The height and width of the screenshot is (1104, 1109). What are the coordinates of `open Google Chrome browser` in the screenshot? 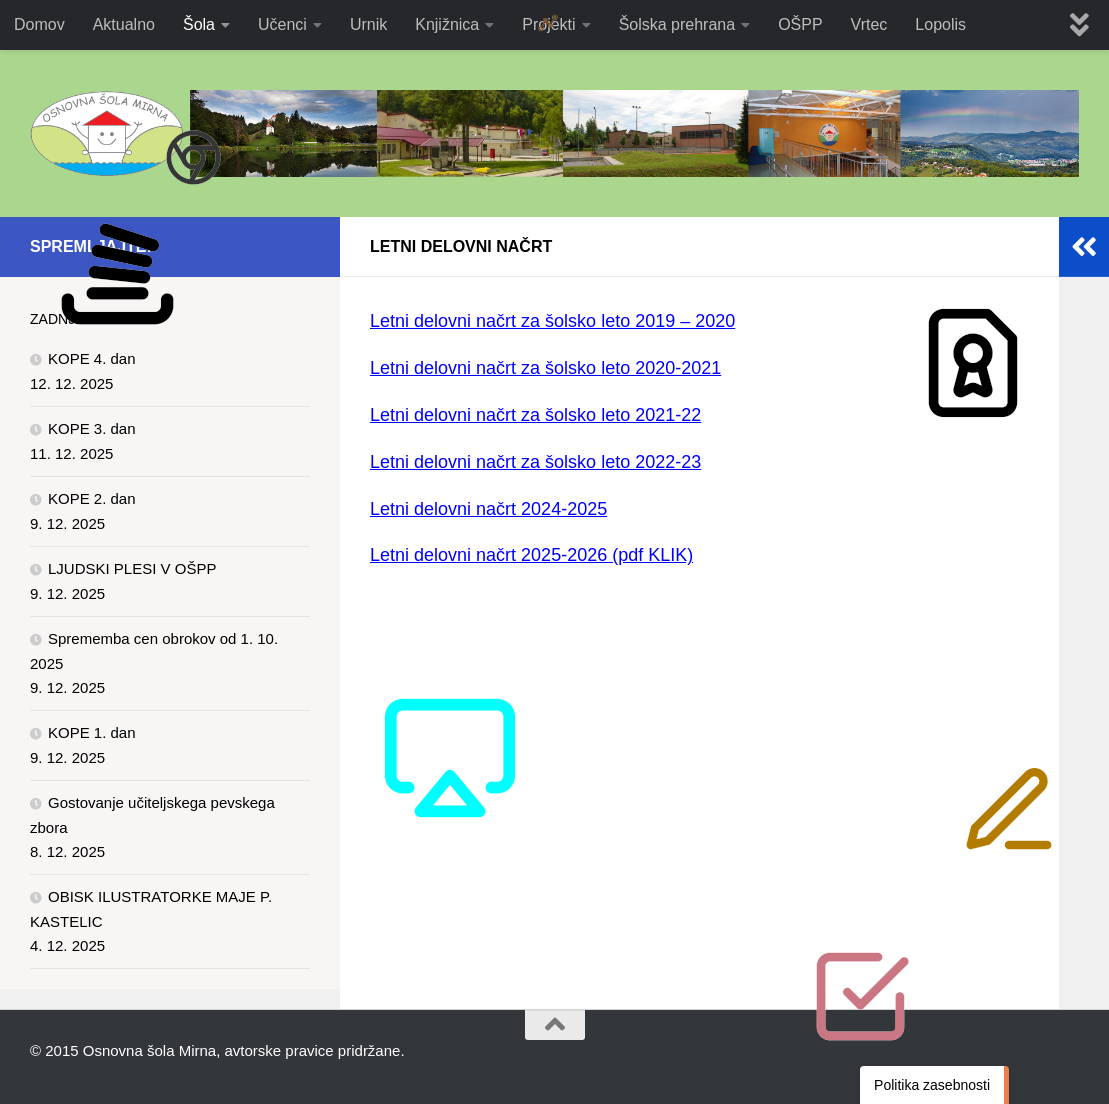 It's located at (193, 157).